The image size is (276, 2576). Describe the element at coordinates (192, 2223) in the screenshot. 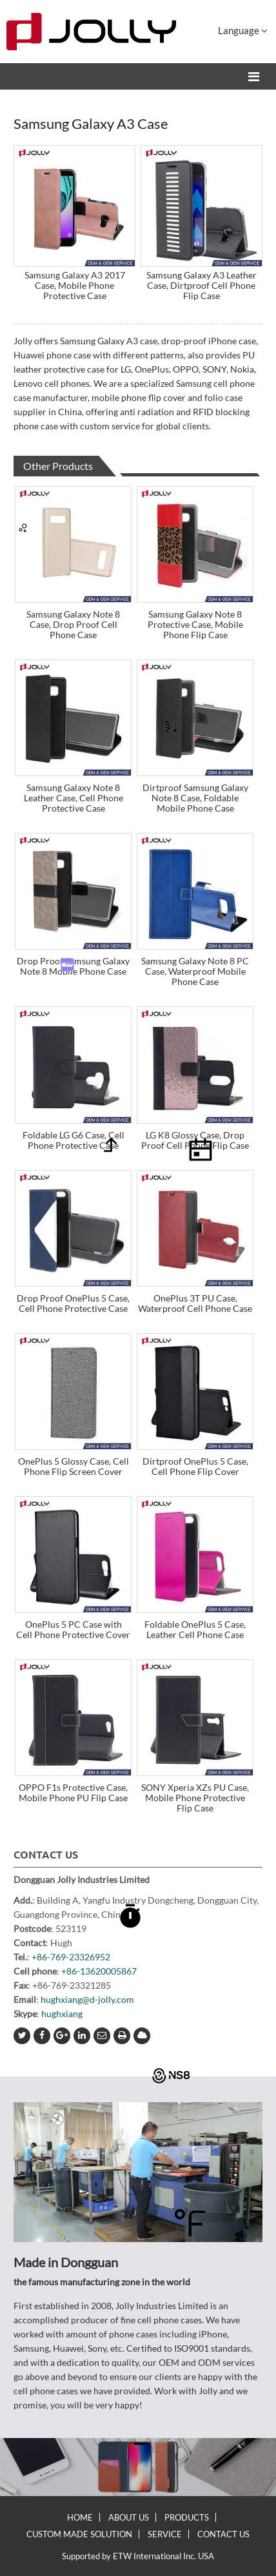

I see `indicates temperature displayed in fahrenheit` at that location.